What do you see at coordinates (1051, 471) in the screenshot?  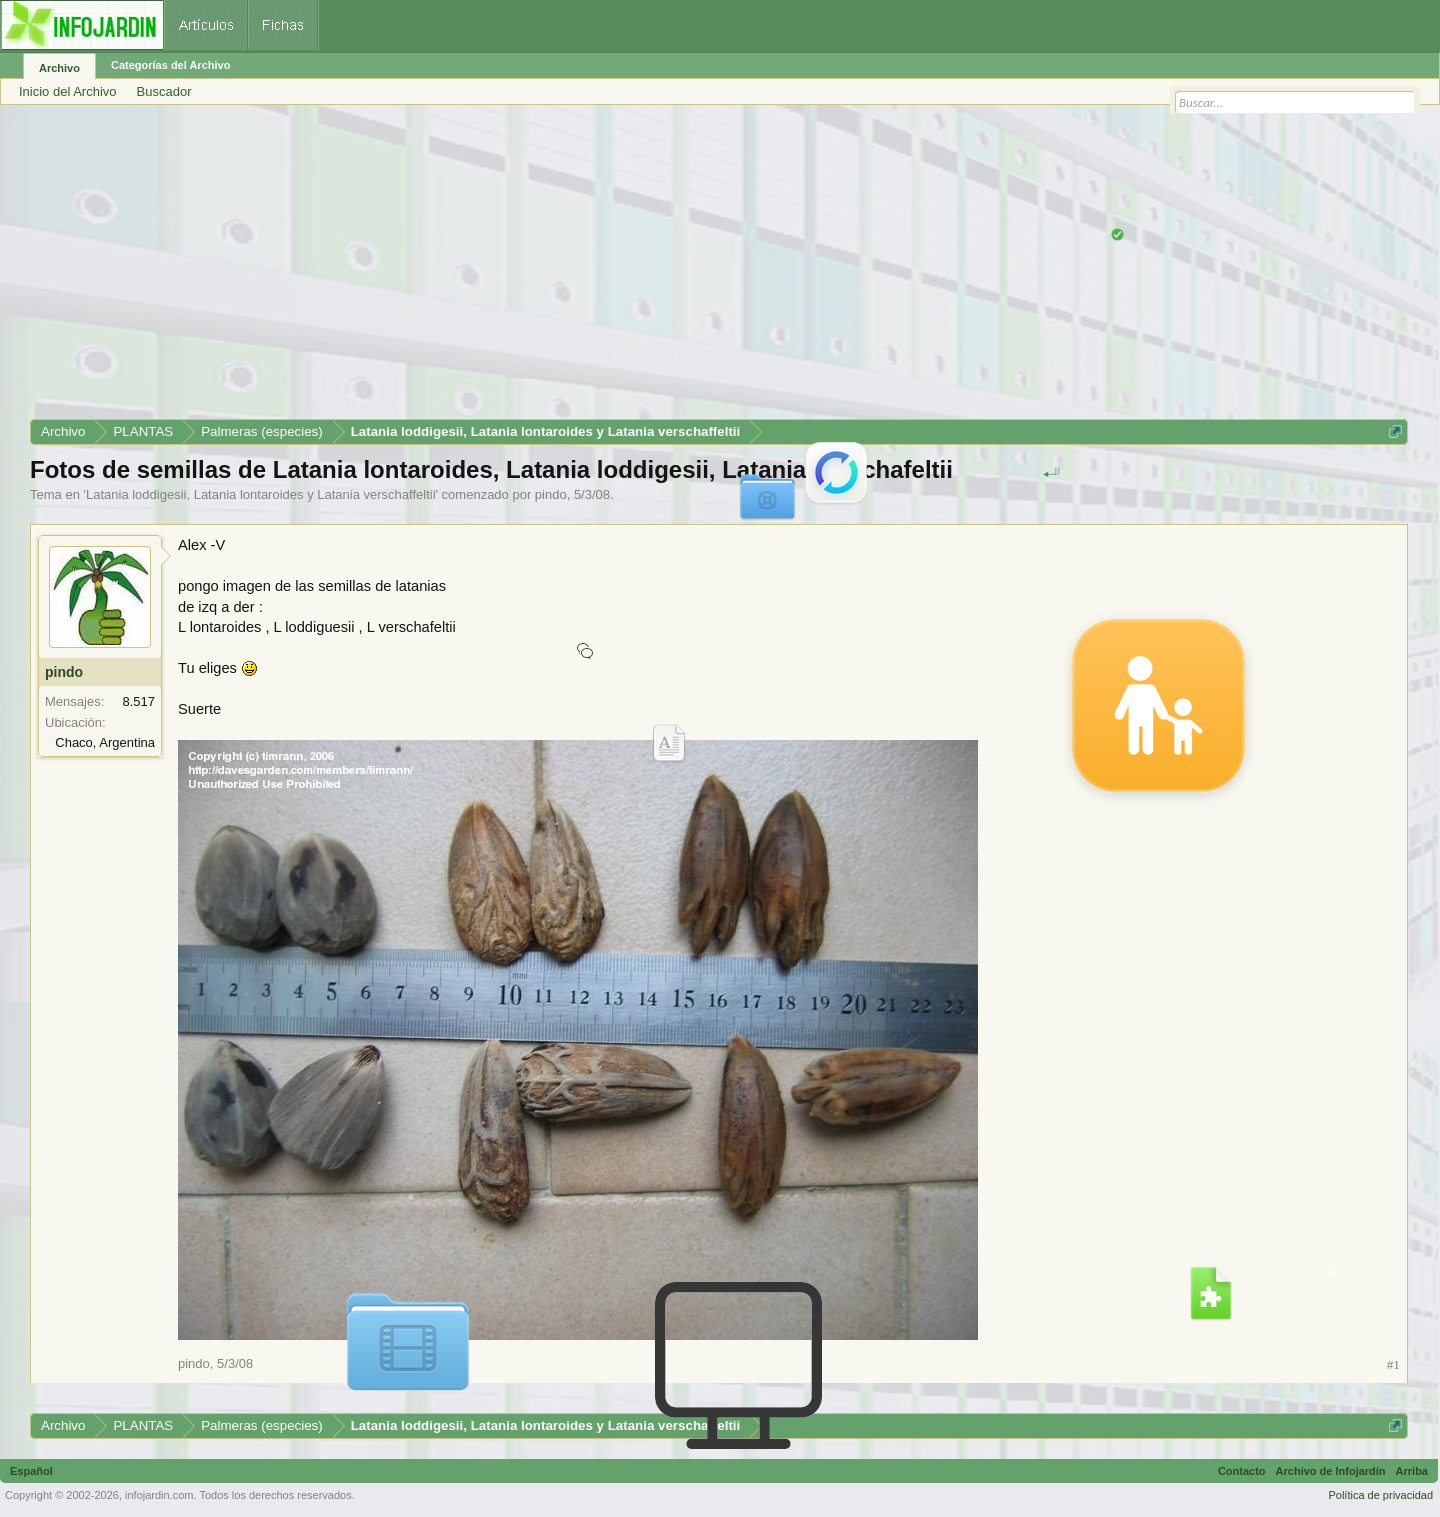 I see `reply to all recipients of an email` at bounding box center [1051, 471].